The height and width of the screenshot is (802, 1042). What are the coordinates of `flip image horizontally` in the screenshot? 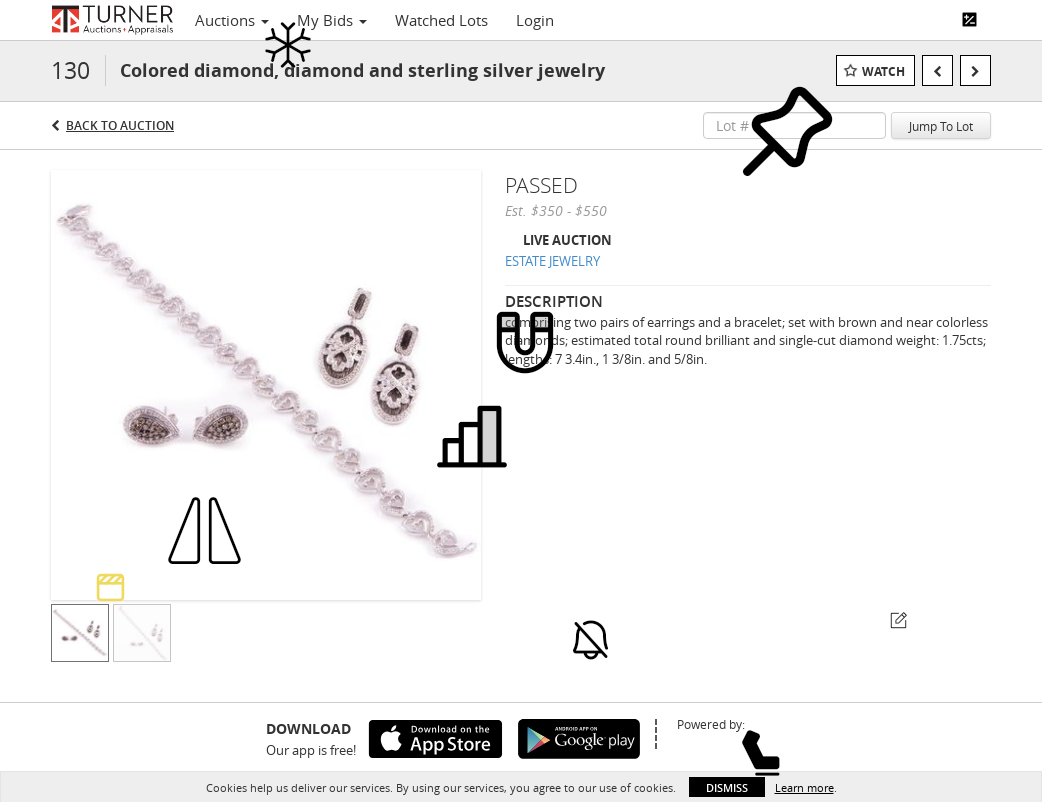 It's located at (204, 533).